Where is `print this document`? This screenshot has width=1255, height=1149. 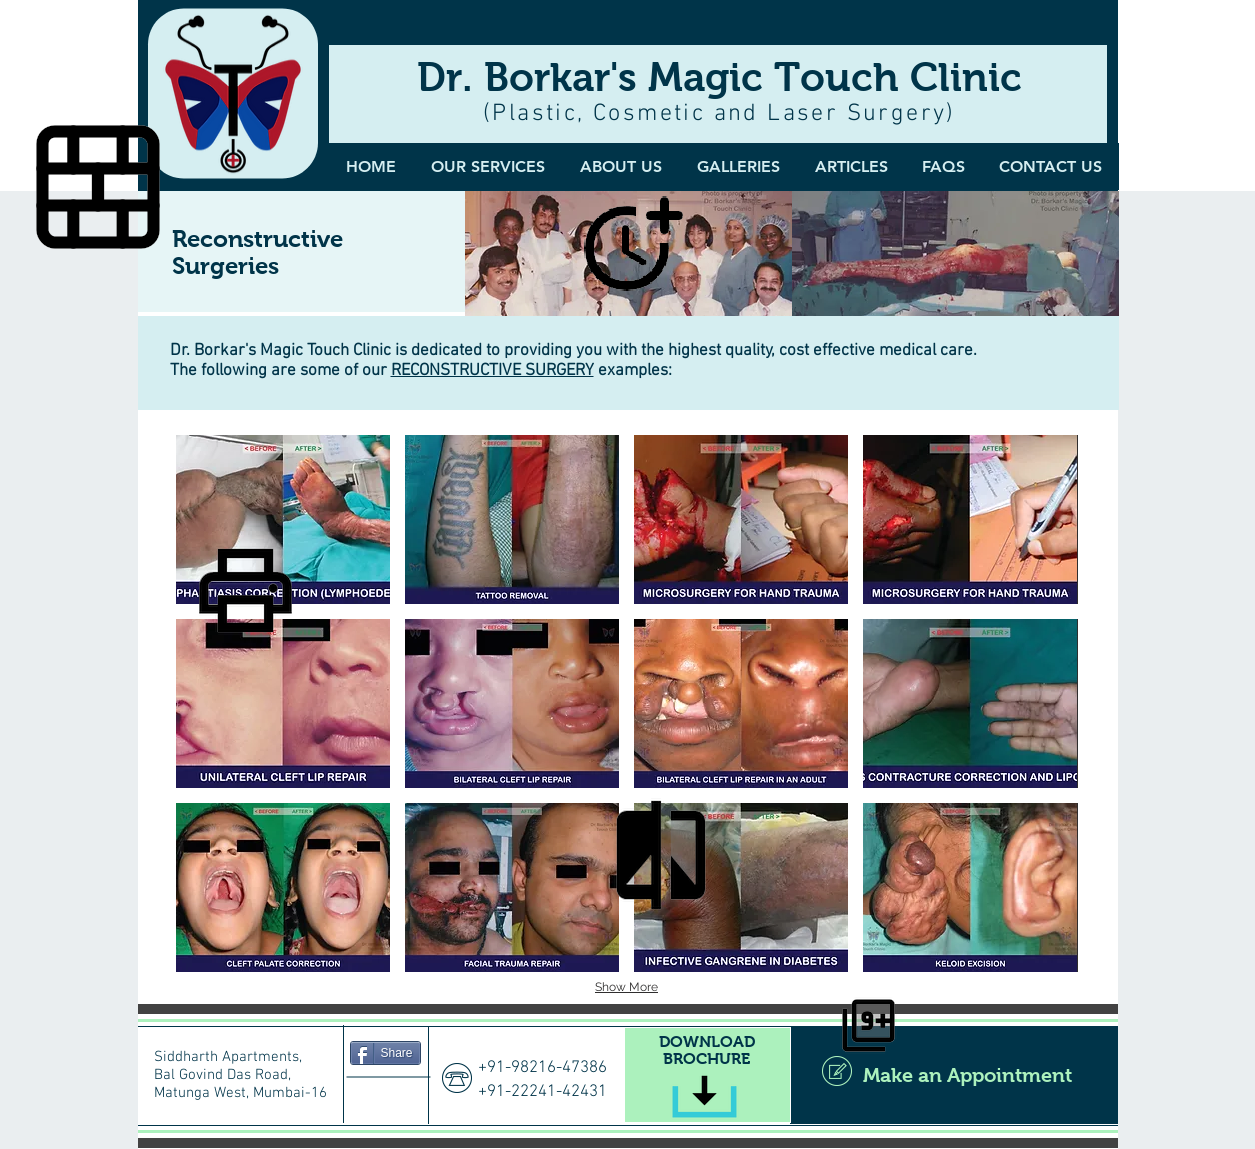 print this document is located at coordinates (245, 590).